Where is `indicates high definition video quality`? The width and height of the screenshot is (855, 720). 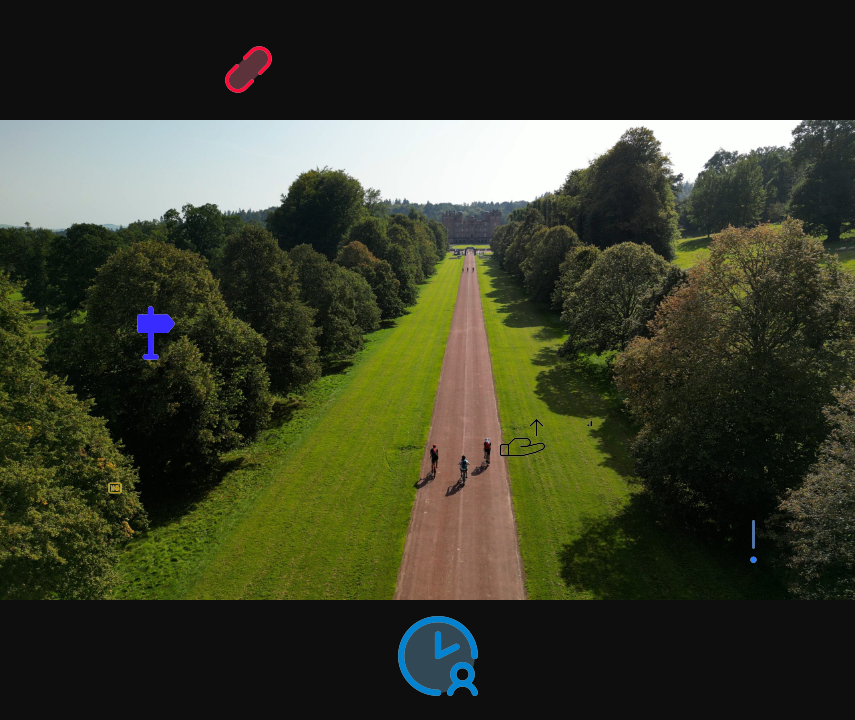 indicates high definition video quality is located at coordinates (115, 488).